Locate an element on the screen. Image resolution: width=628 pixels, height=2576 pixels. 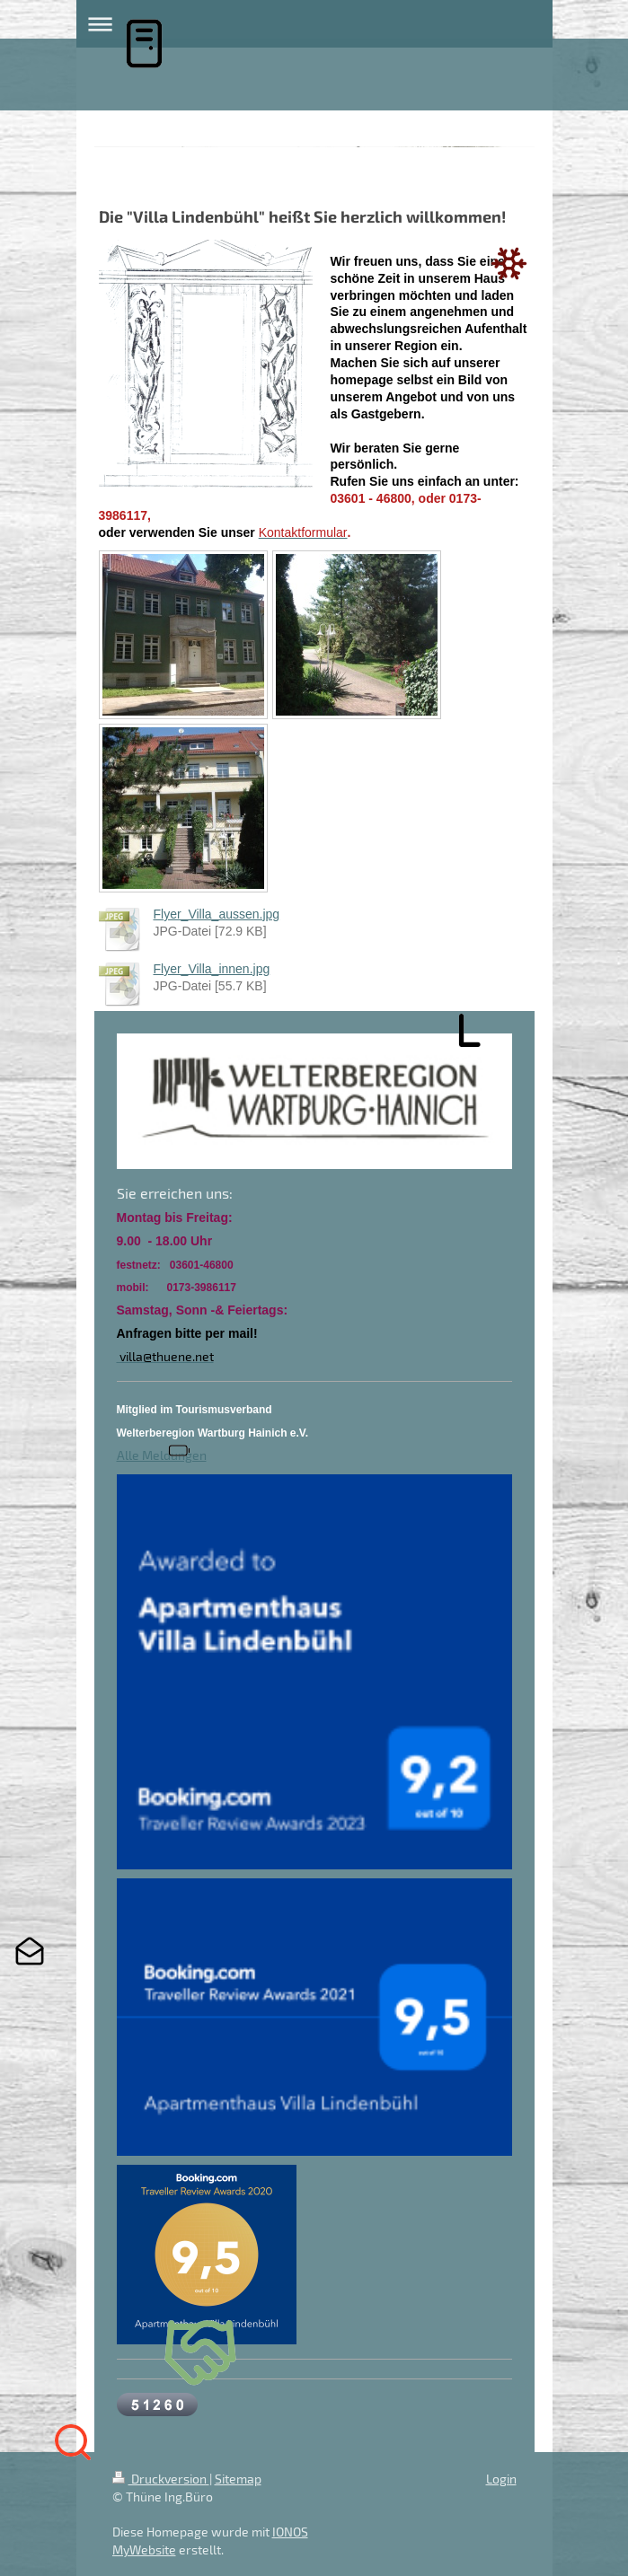
access computer or desktop settings is located at coordinates (144, 43).